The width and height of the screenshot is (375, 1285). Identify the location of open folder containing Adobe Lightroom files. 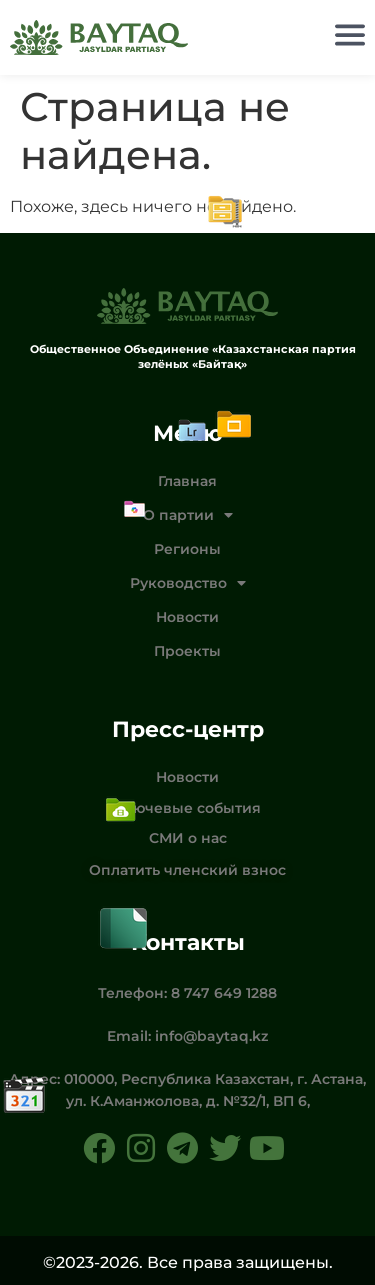
(192, 431).